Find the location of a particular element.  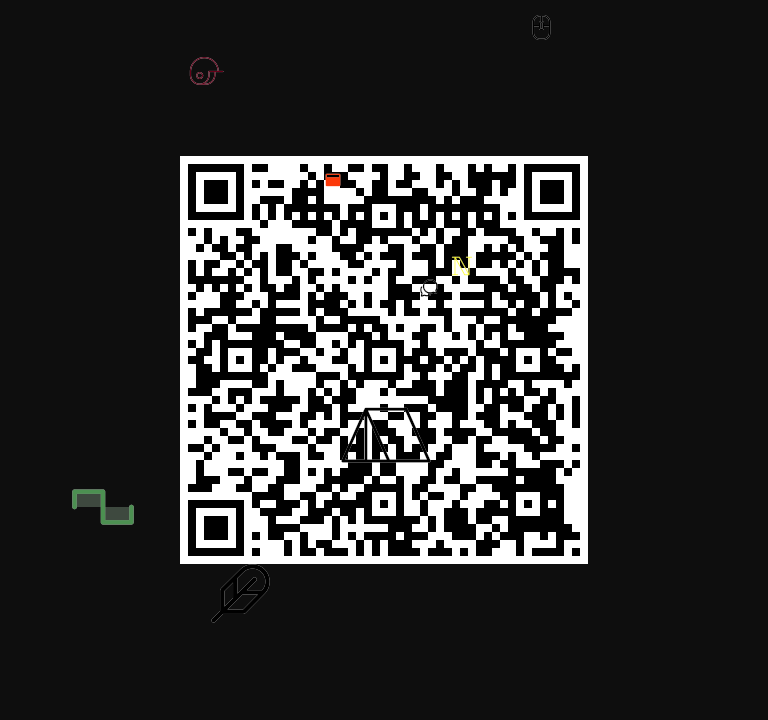

access camping or outdoor activity options is located at coordinates (386, 438).